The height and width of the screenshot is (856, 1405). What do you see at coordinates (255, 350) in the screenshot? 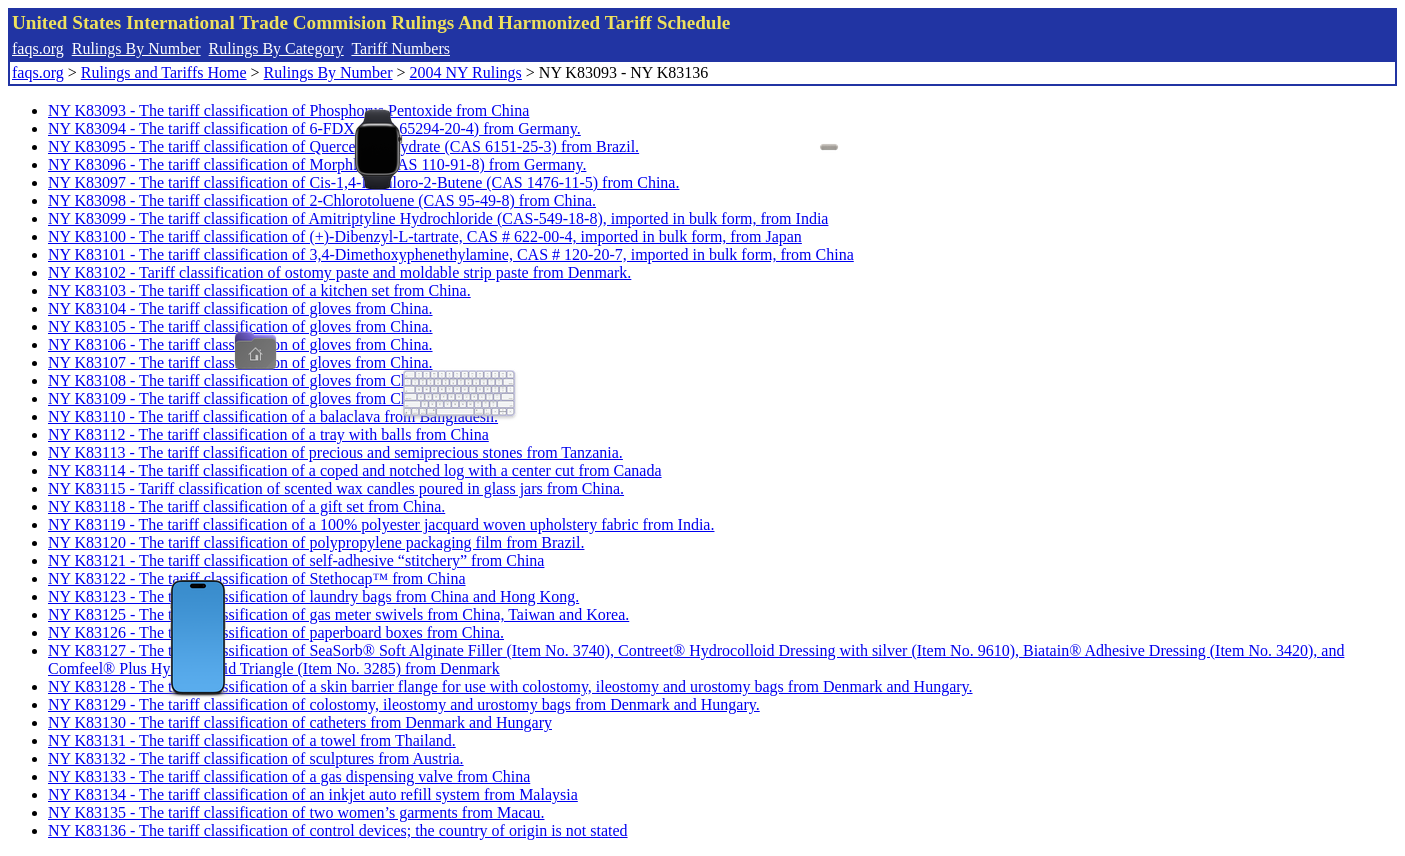
I see `access your home folder` at bounding box center [255, 350].